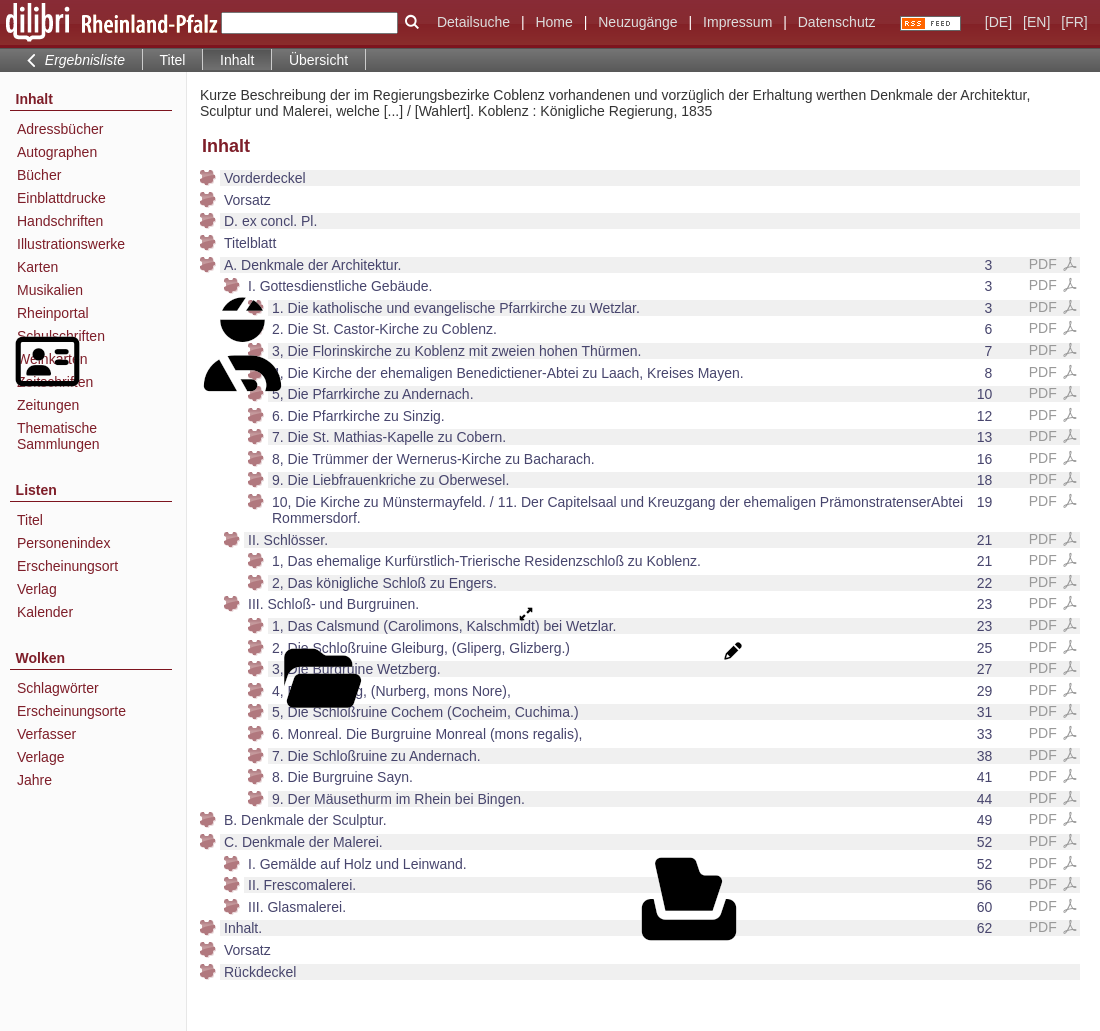 The image size is (1100, 1031). Describe the element at coordinates (526, 614) in the screenshot. I see `expand to fullscreen mode` at that location.